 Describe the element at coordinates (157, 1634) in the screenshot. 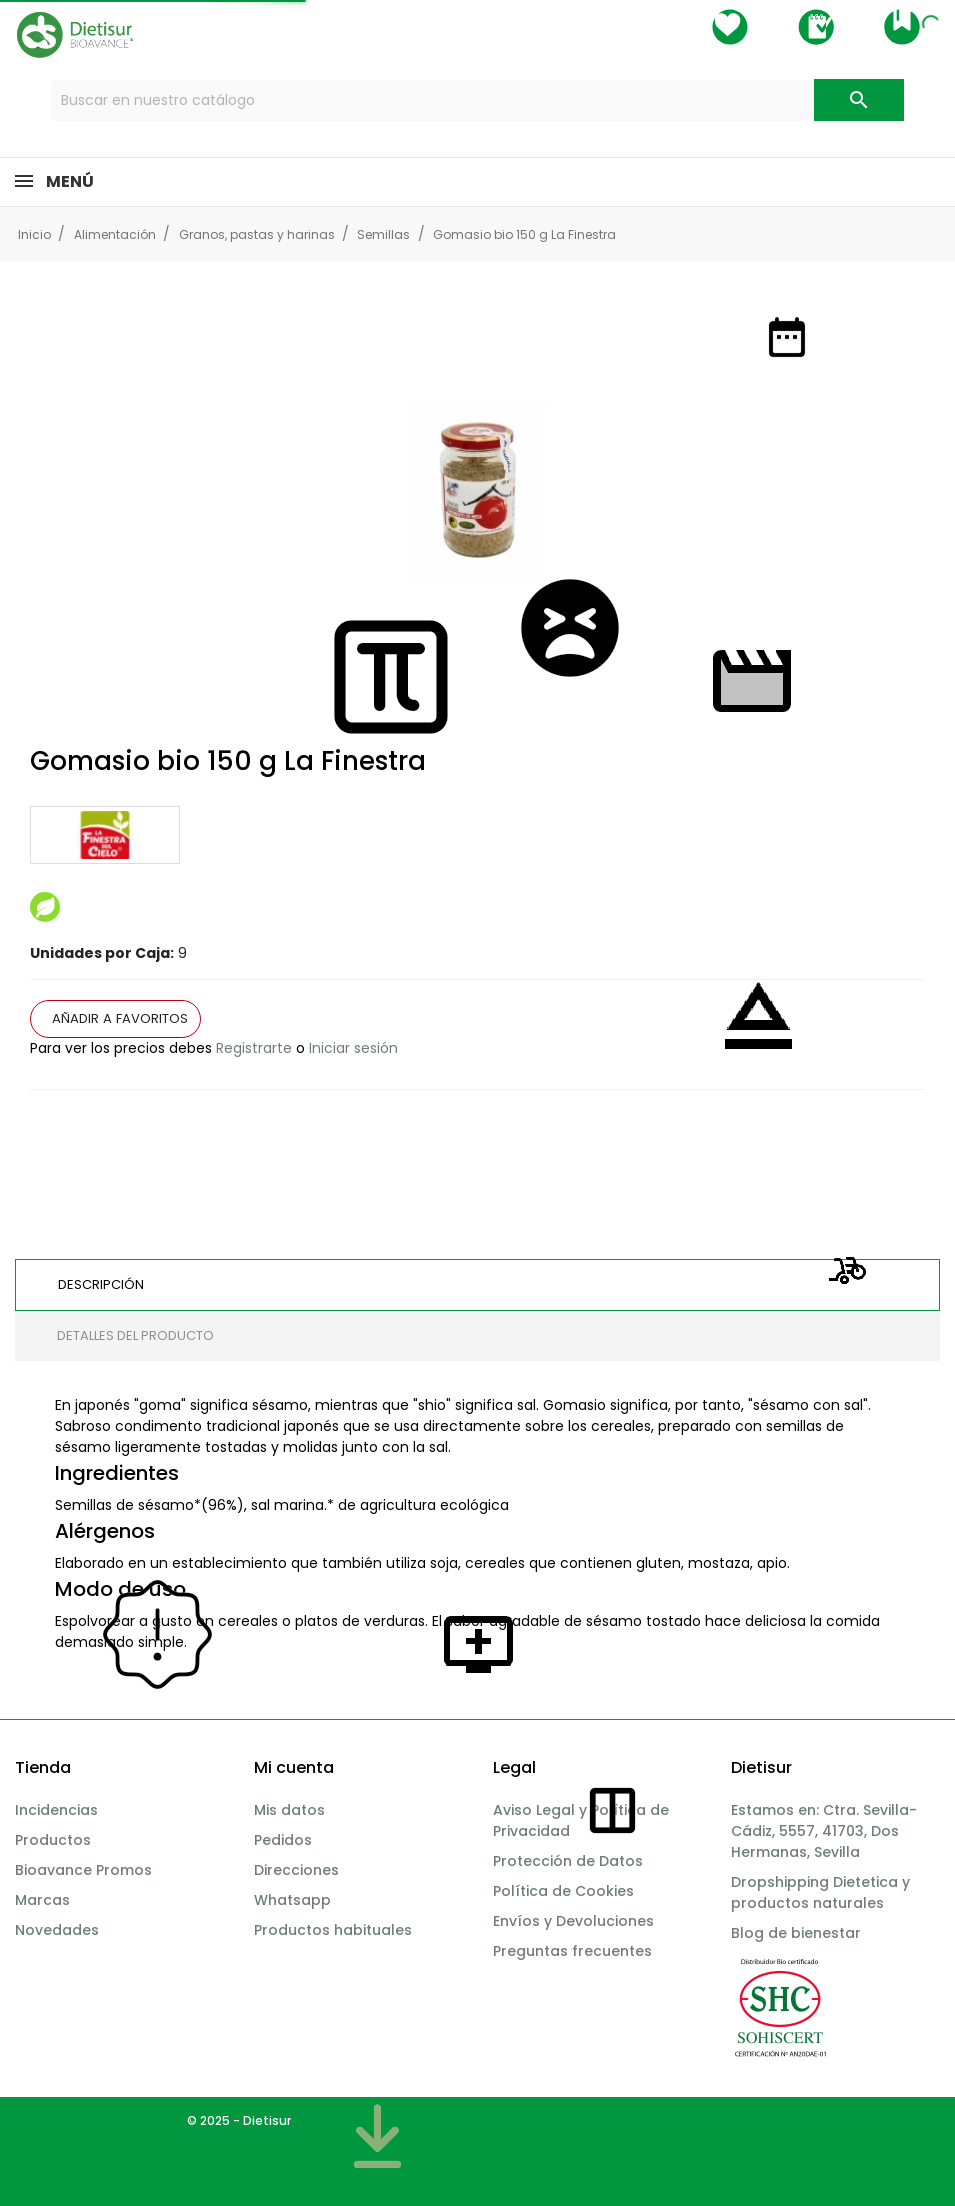

I see `indicates a warning or important notice` at that location.